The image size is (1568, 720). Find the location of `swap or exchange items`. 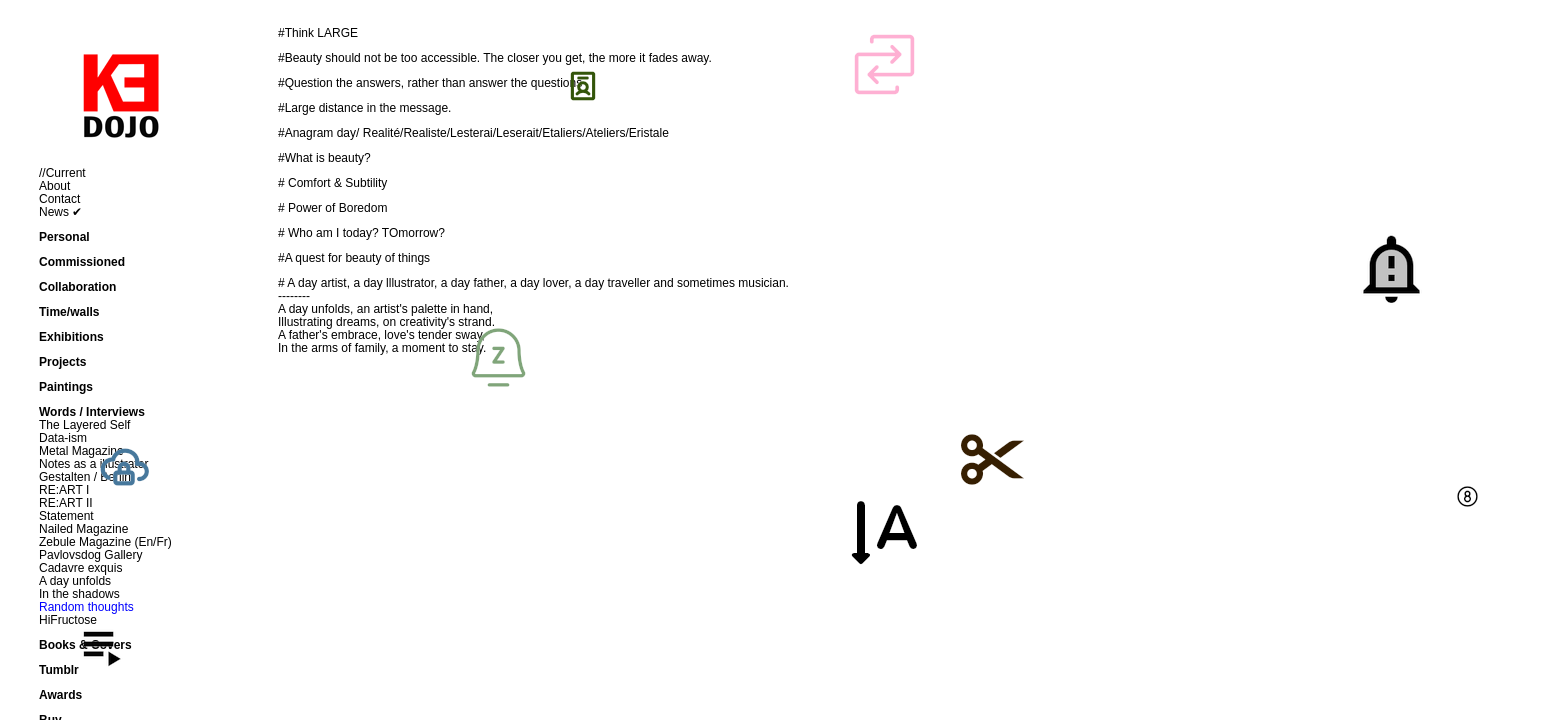

swap or exchange items is located at coordinates (884, 64).